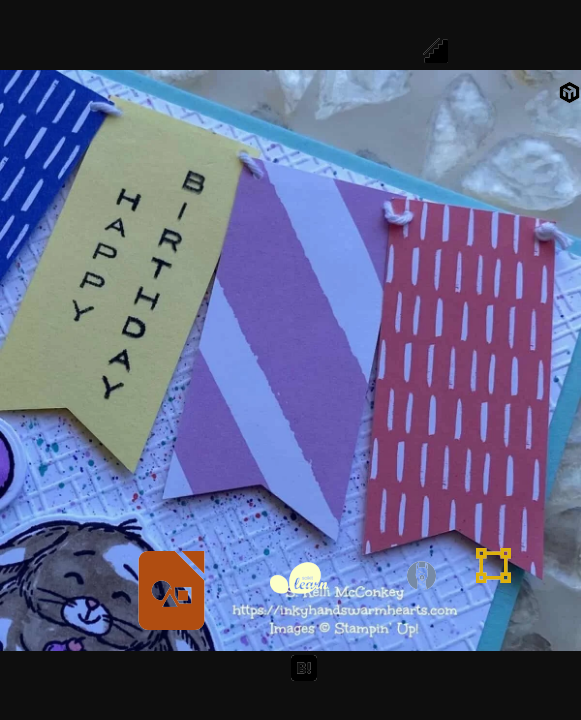  Describe the element at coordinates (435, 50) in the screenshot. I see `open levels.fyi app or website` at that location.